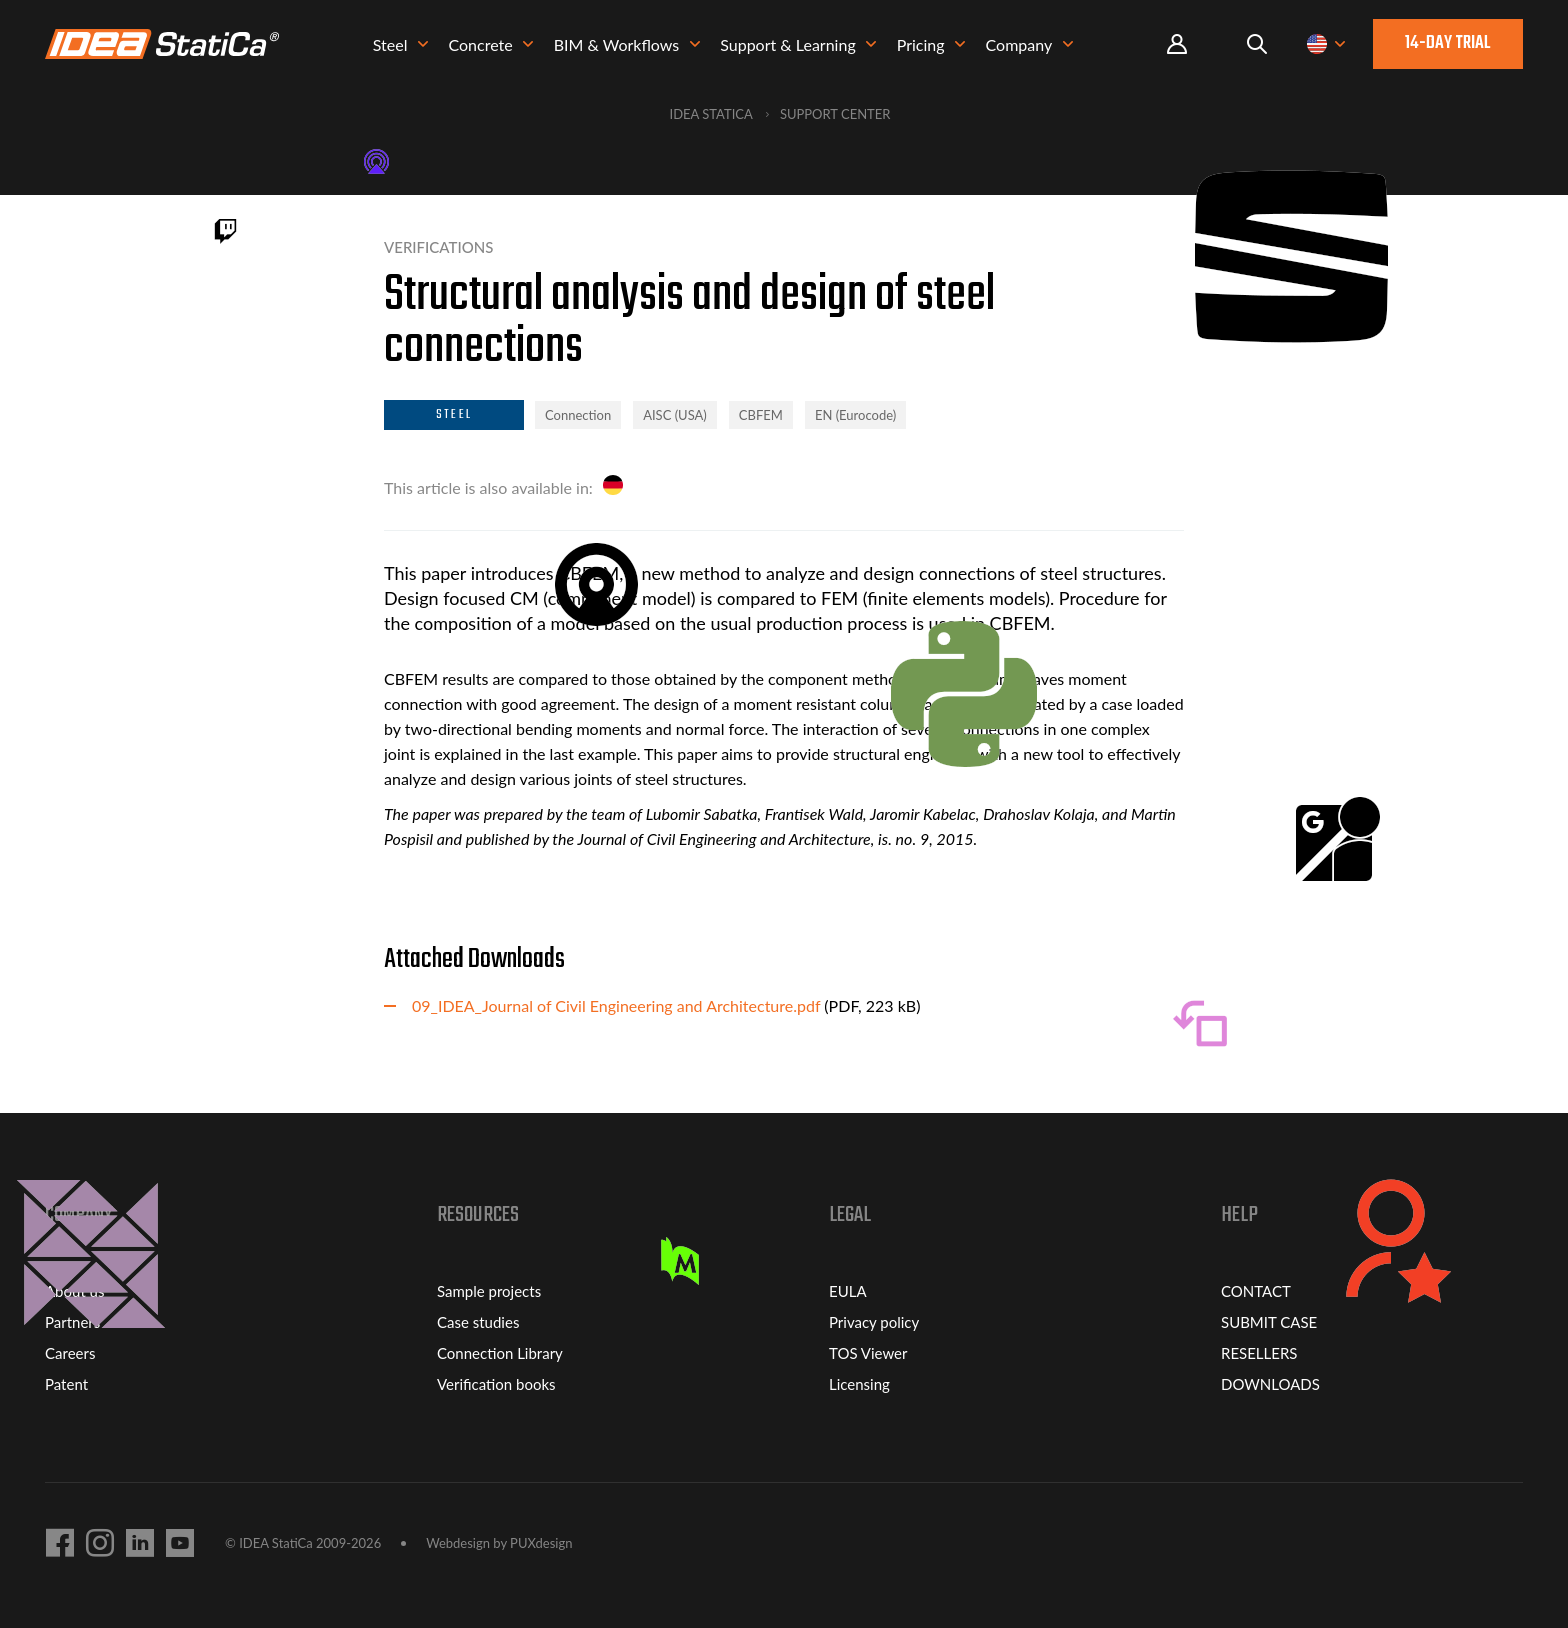 This screenshot has height=1628, width=1568. Describe the element at coordinates (225, 231) in the screenshot. I see `open the Twitch app` at that location.